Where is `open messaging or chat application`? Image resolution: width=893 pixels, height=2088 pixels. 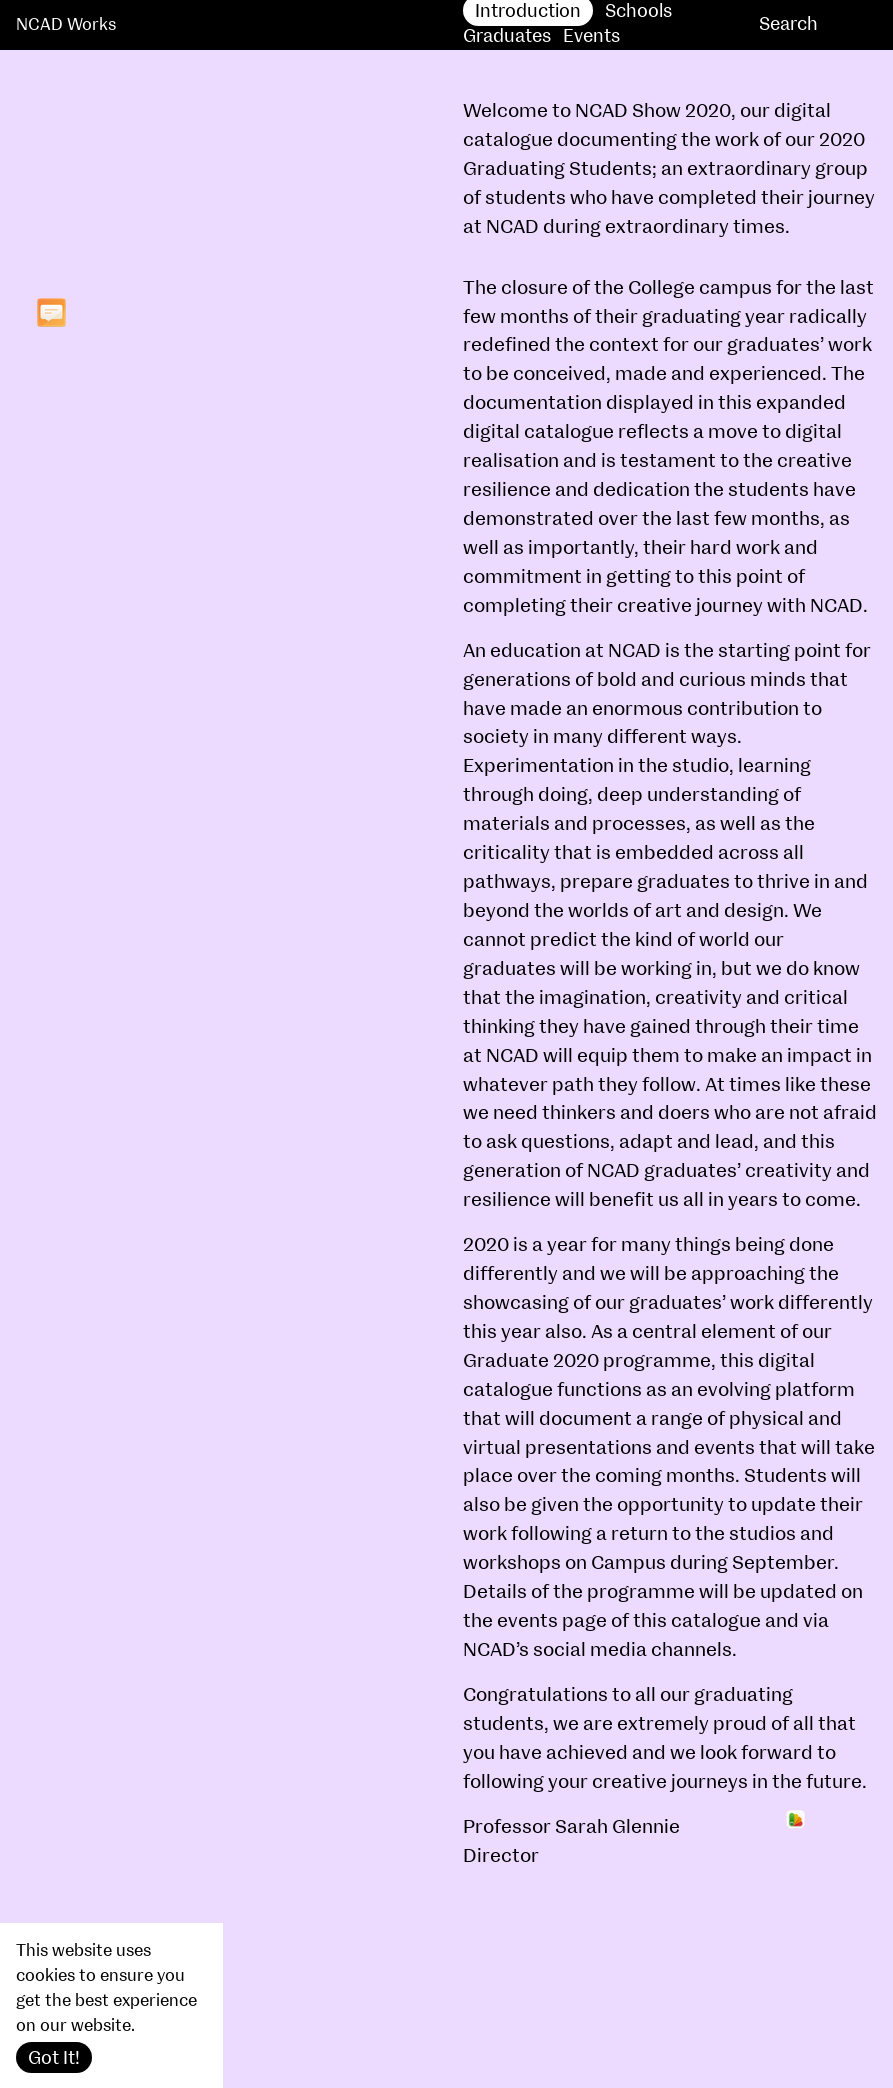 open messaging or chat application is located at coordinates (51, 312).